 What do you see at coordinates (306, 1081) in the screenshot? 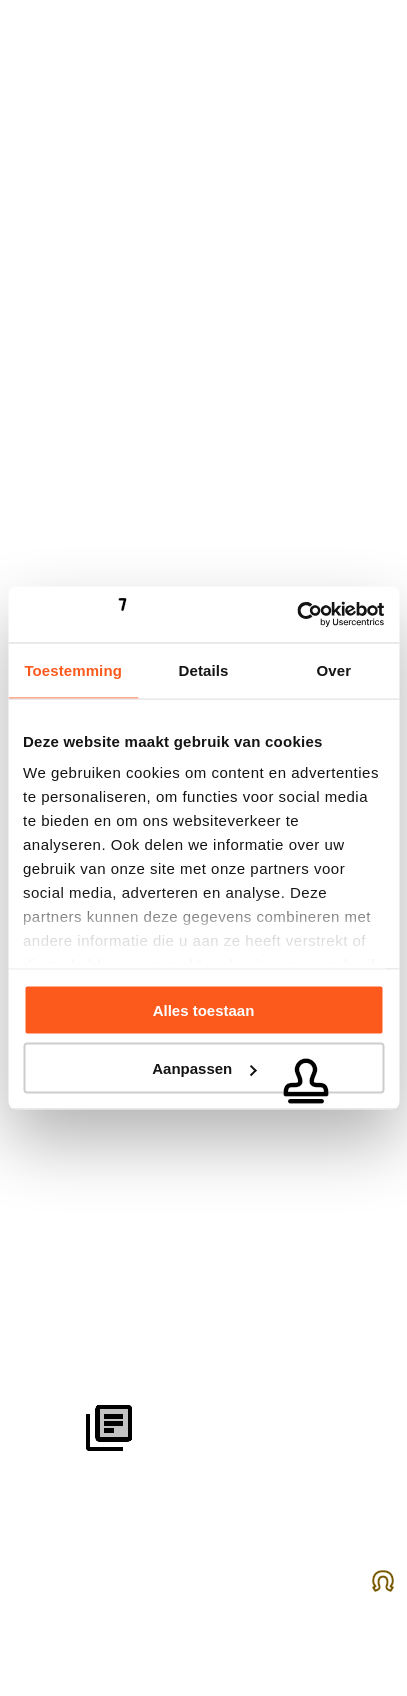
I see `apply a stamp or approval mark` at bounding box center [306, 1081].